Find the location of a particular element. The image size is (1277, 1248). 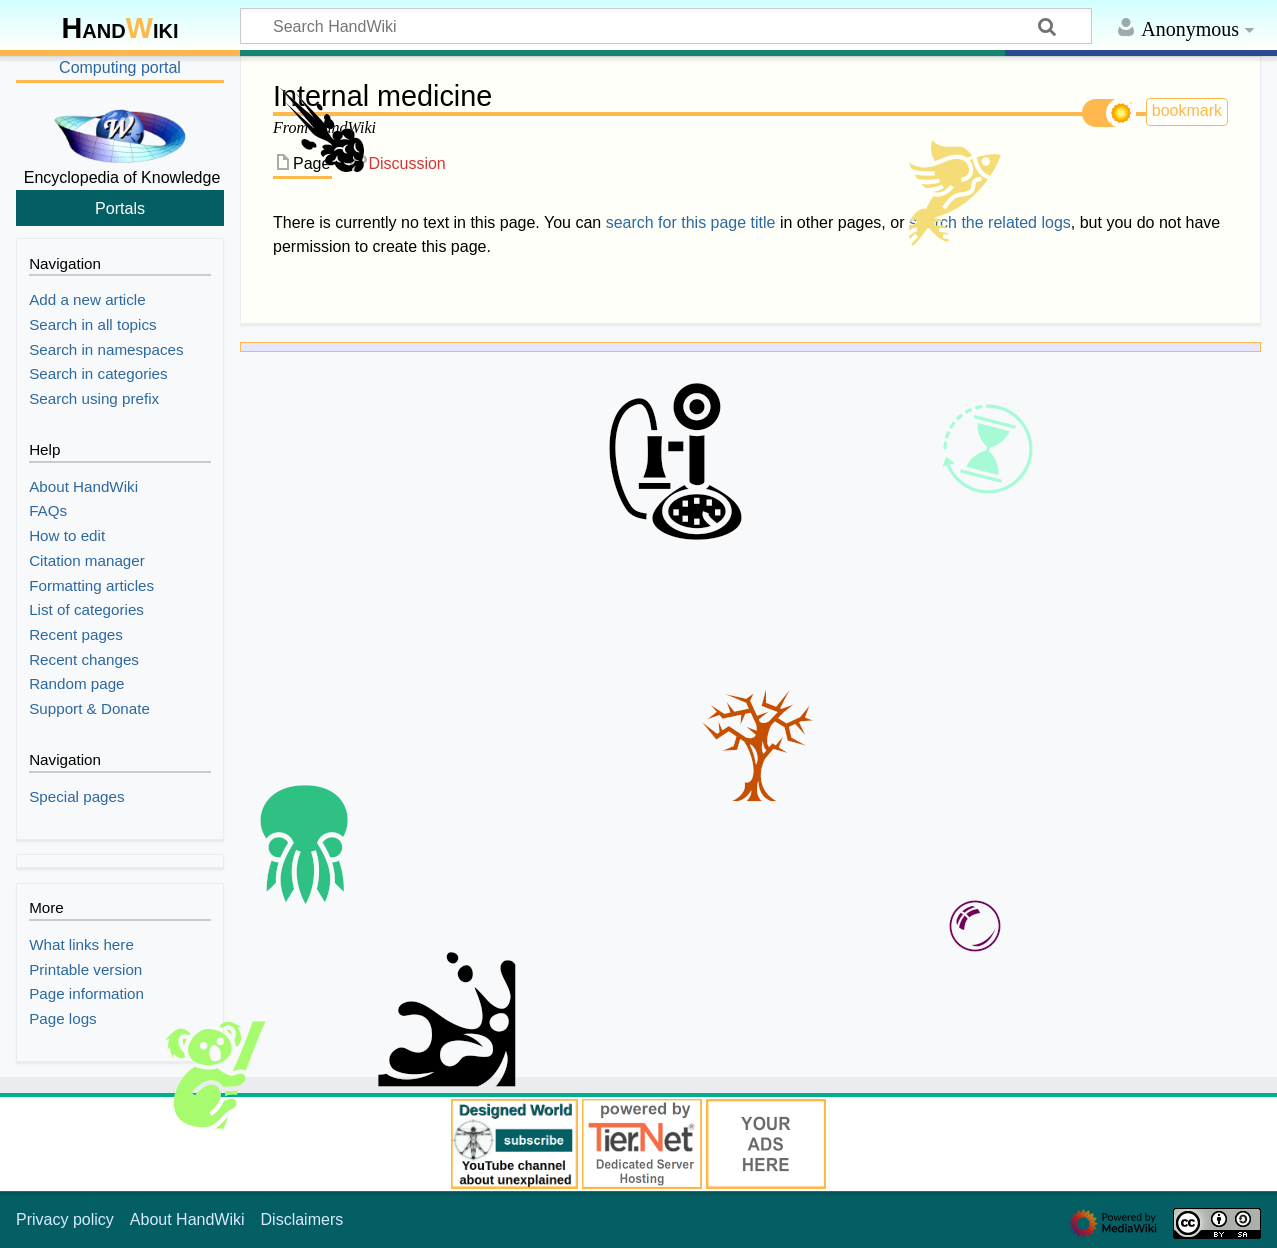

flying trout creature in a fantasy game is located at coordinates (955, 193).